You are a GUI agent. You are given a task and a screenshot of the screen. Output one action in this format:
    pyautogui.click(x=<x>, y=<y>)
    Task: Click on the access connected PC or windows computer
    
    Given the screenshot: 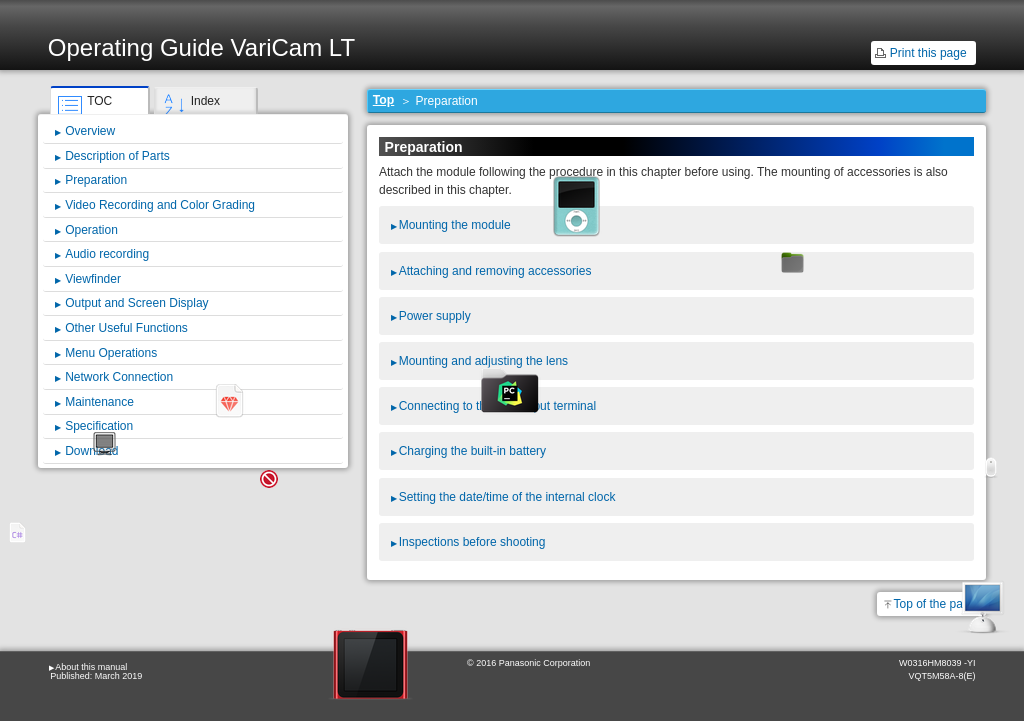 What is the action you would take?
    pyautogui.click(x=104, y=443)
    